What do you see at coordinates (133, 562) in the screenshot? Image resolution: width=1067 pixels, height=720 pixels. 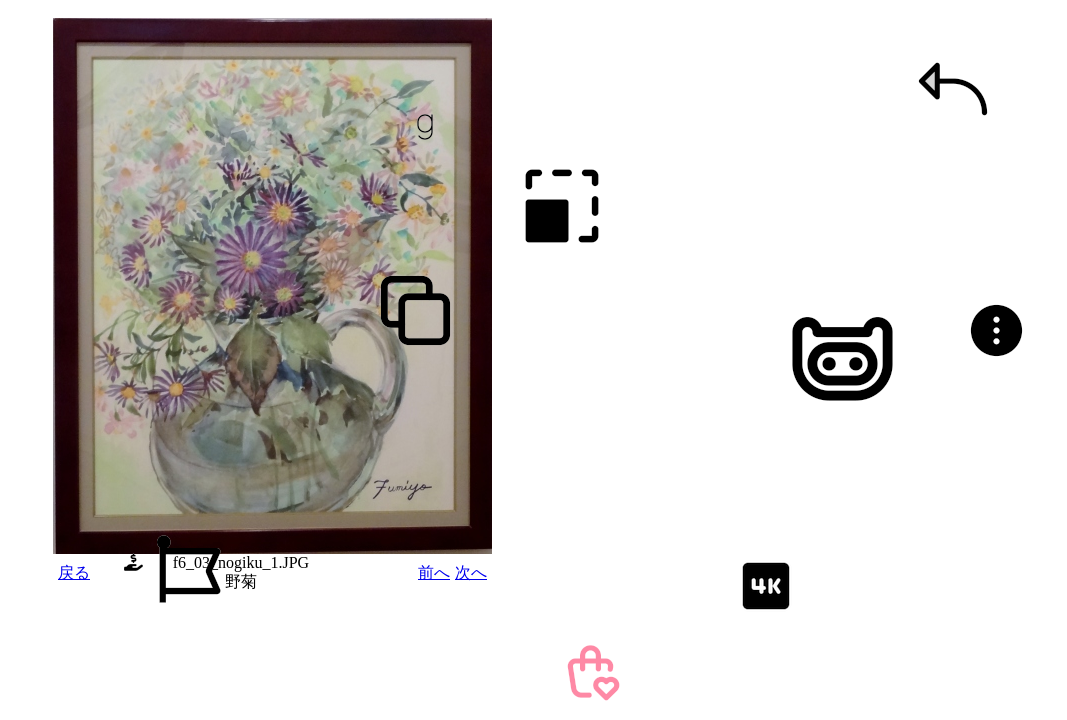 I see `make a payment or donation` at bounding box center [133, 562].